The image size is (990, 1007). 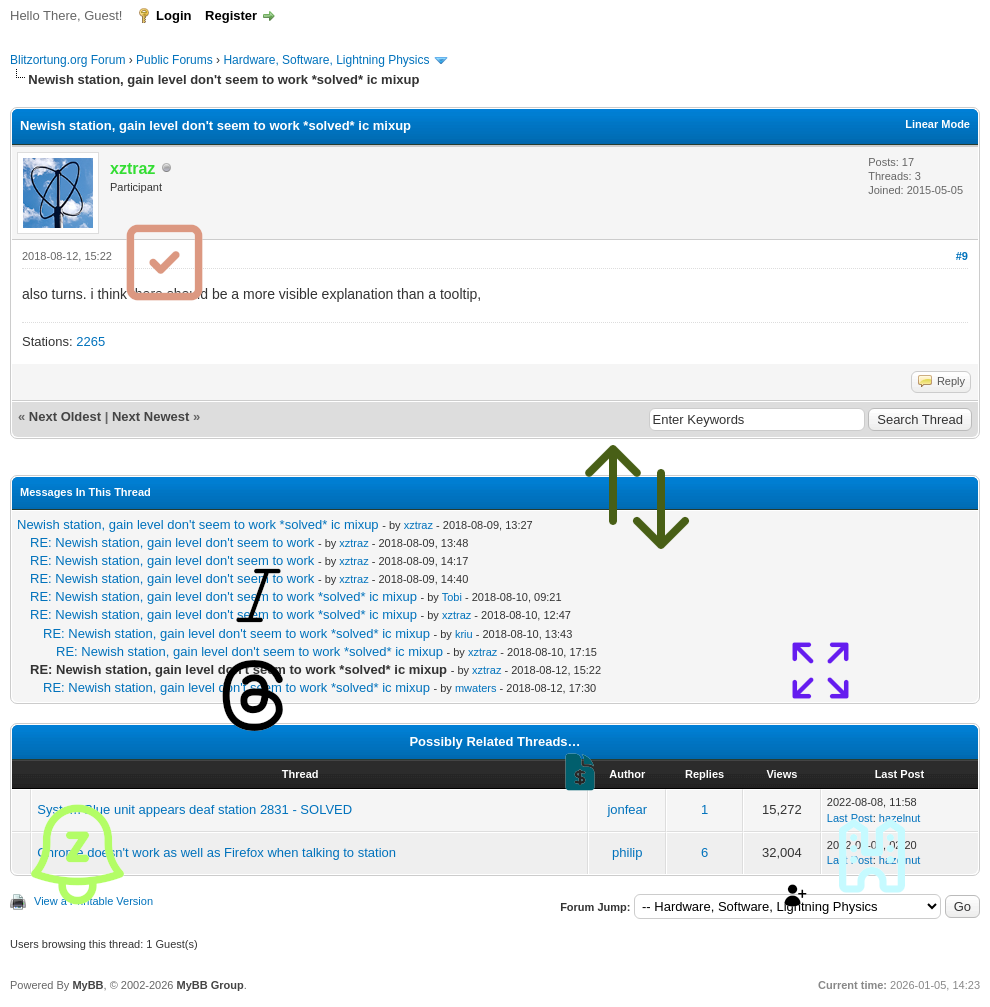 What do you see at coordinates (637, 497) in the screenshot?
I see `sort items in ascending or descending order` at bounding box center [637, 497].